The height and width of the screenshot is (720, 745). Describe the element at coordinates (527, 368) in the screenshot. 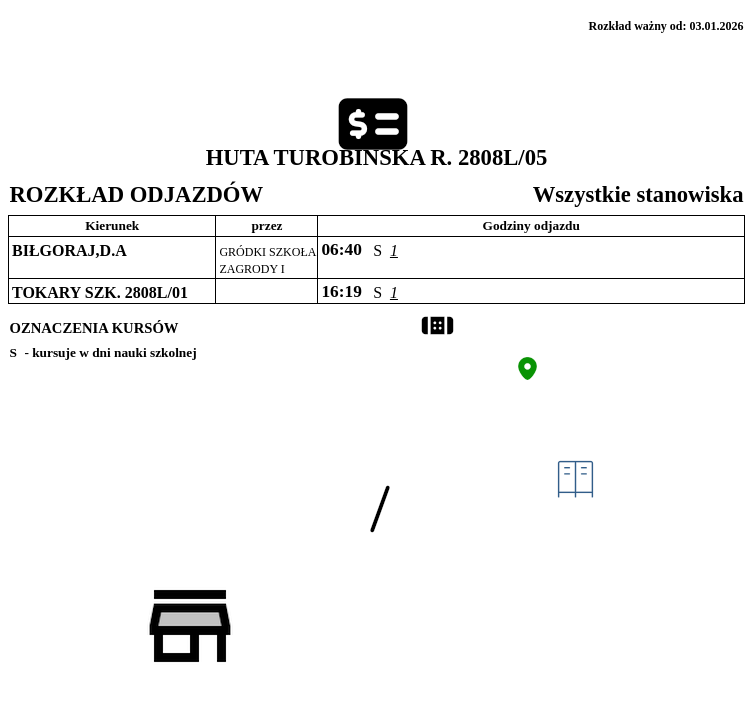

I see `view or share your current location` at that location.